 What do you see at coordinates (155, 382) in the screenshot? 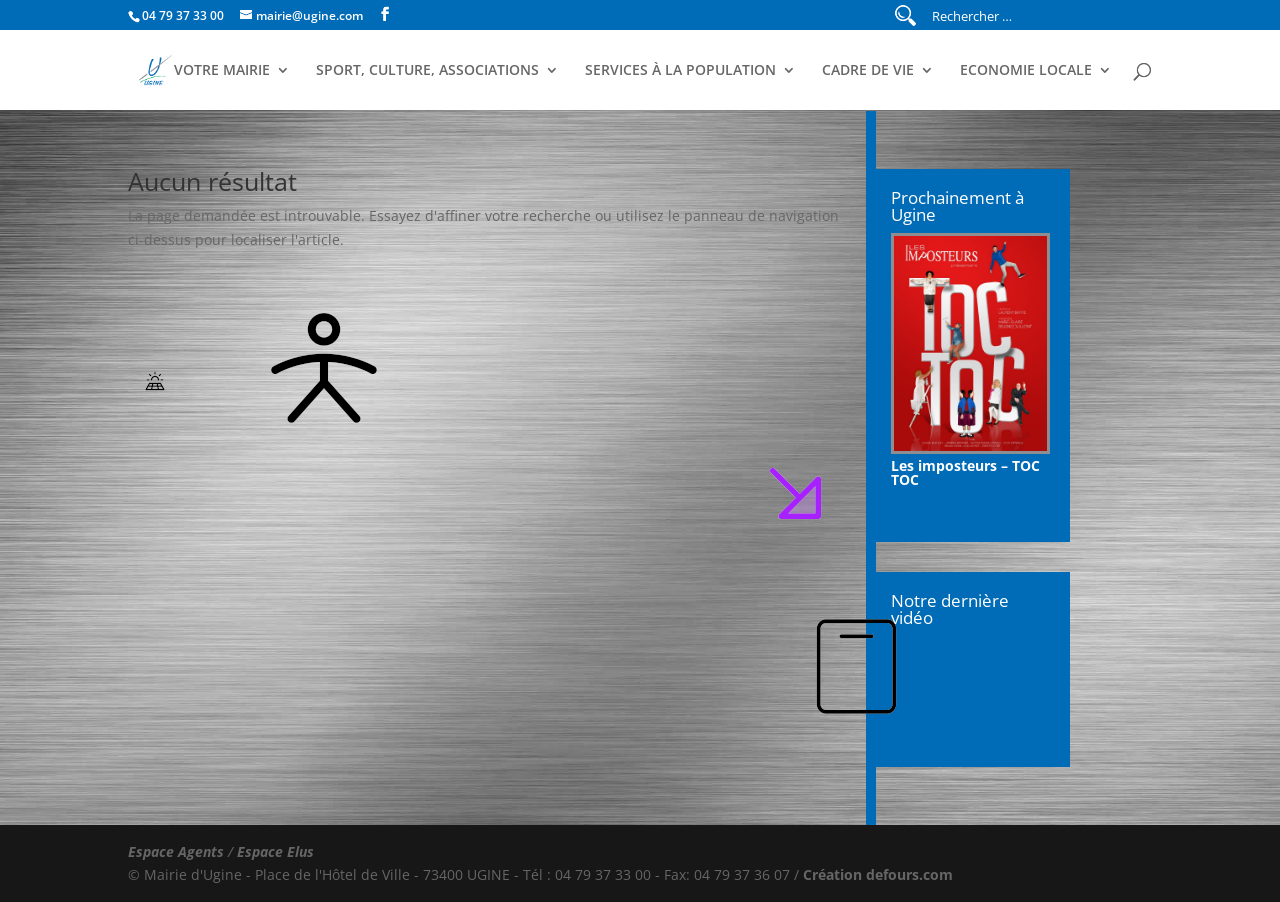
I see `view solar energy or panel status` at bounding box center [155, 382].